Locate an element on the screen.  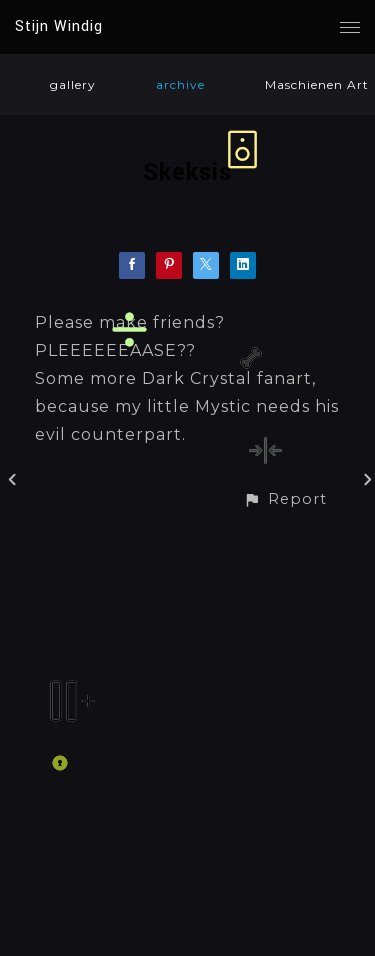
add a new column to the right is located at coordinates (69, 701).